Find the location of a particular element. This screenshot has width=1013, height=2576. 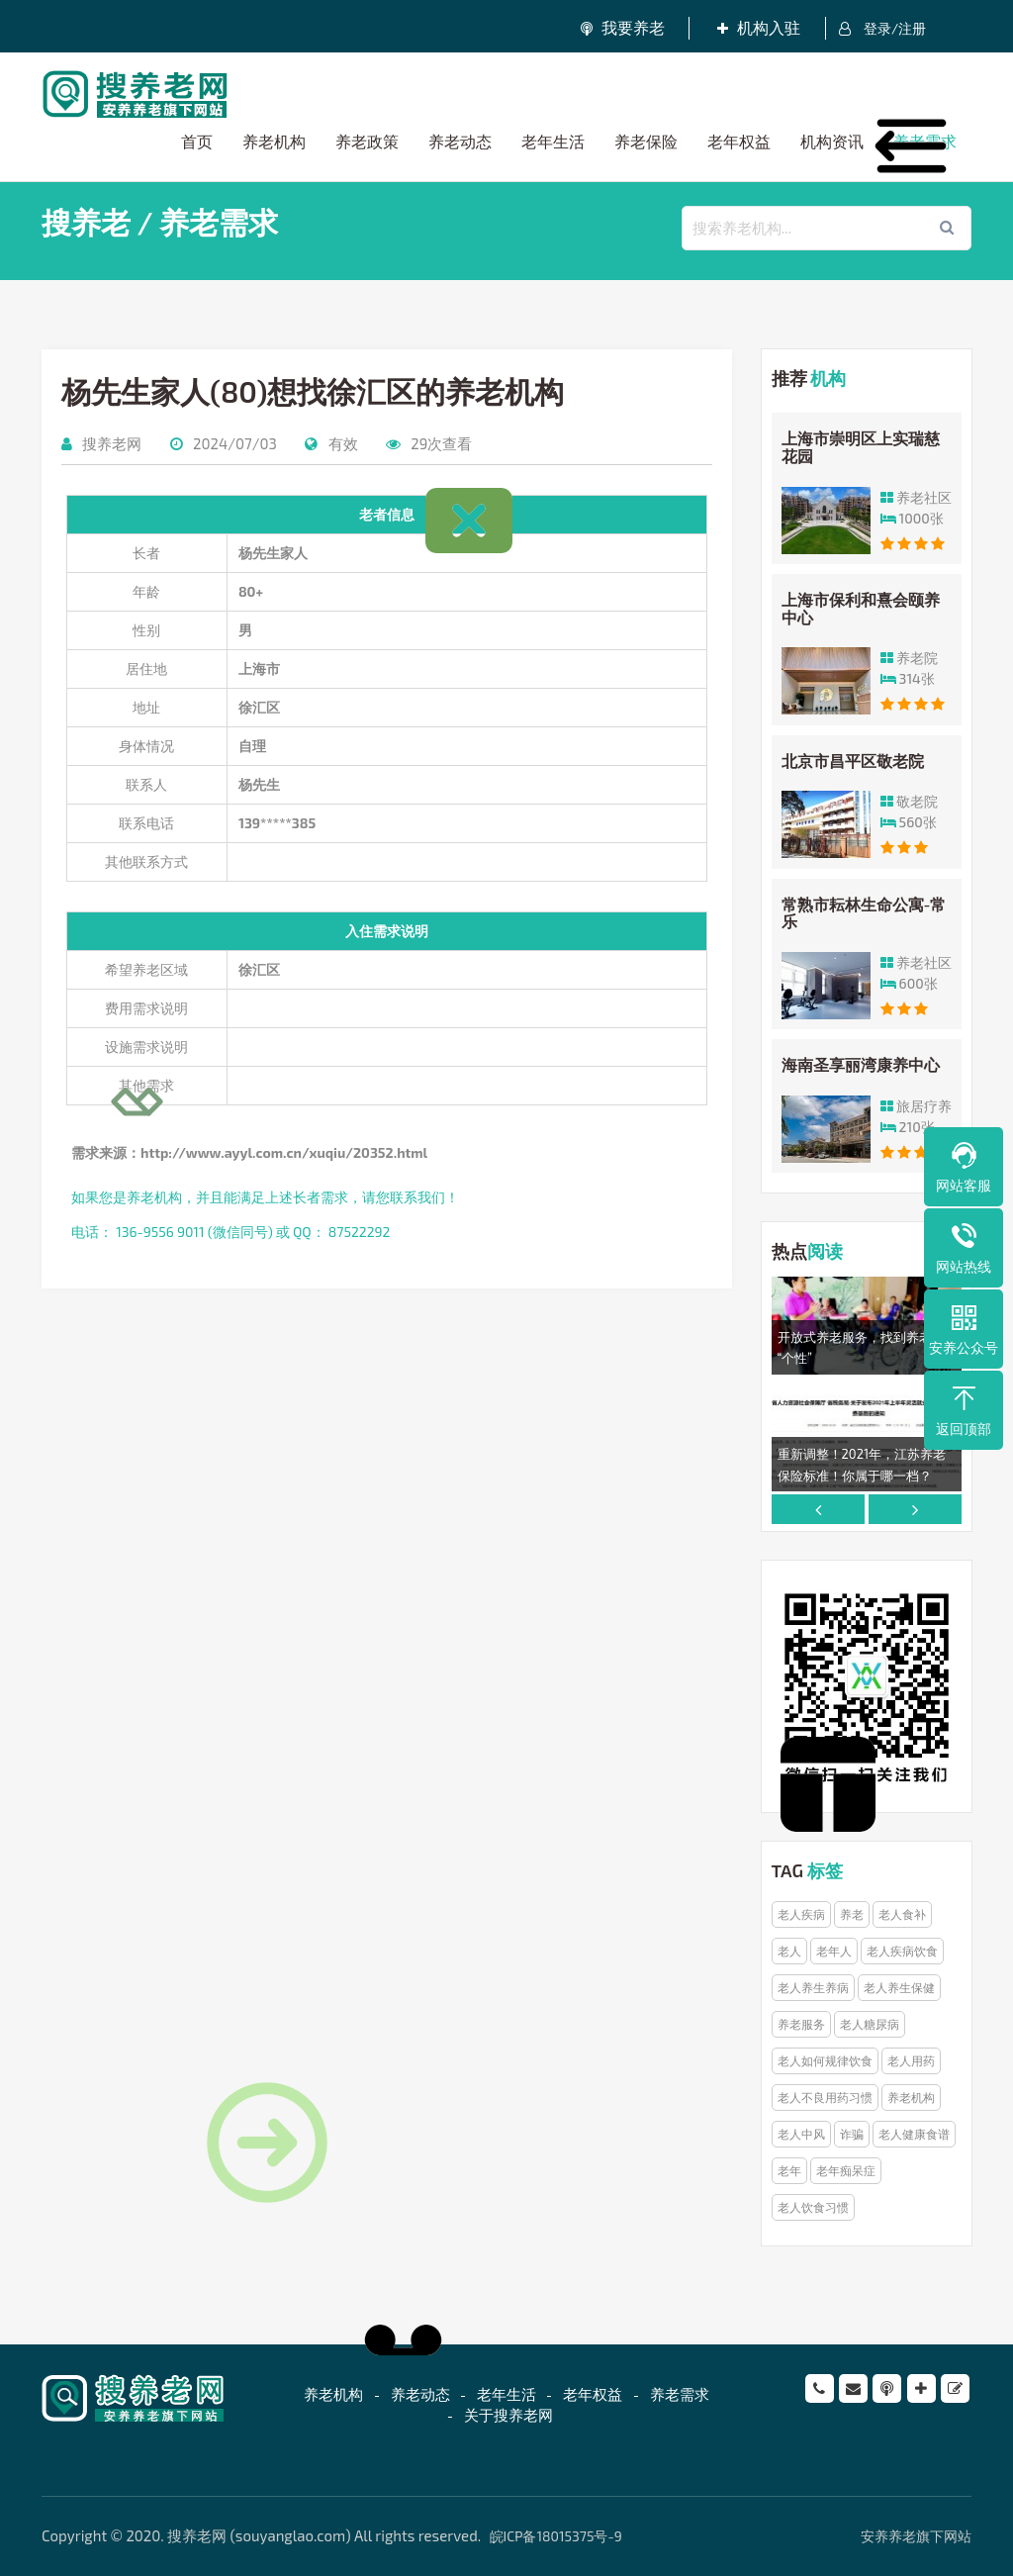

alpine.js framework logo is located at coordinates (137, 1102).